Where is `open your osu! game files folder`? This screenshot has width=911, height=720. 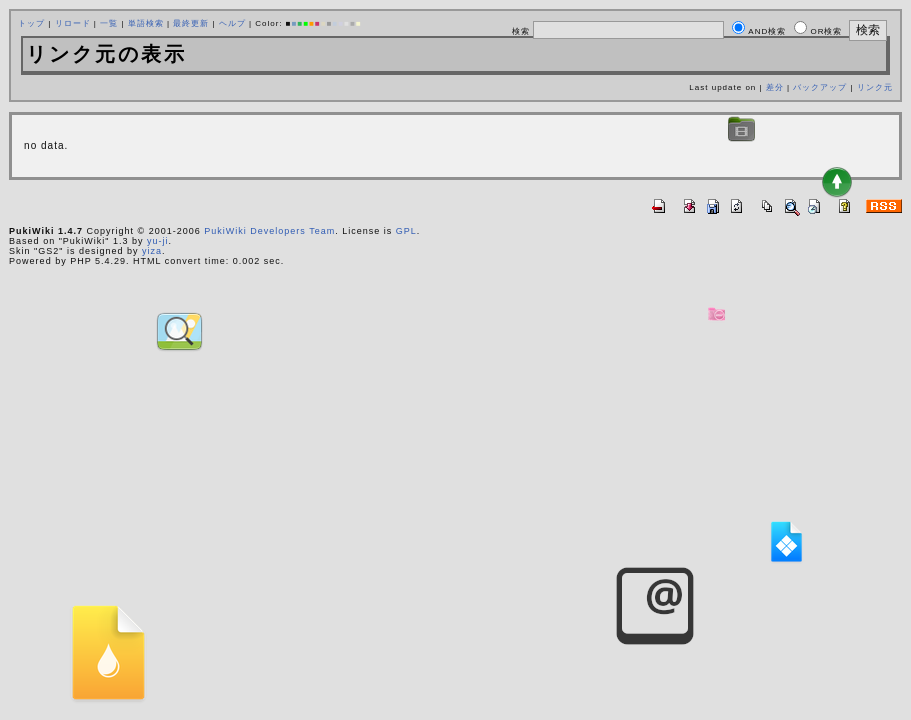 open your osu! game files folder is located at coordinates (716, 314).